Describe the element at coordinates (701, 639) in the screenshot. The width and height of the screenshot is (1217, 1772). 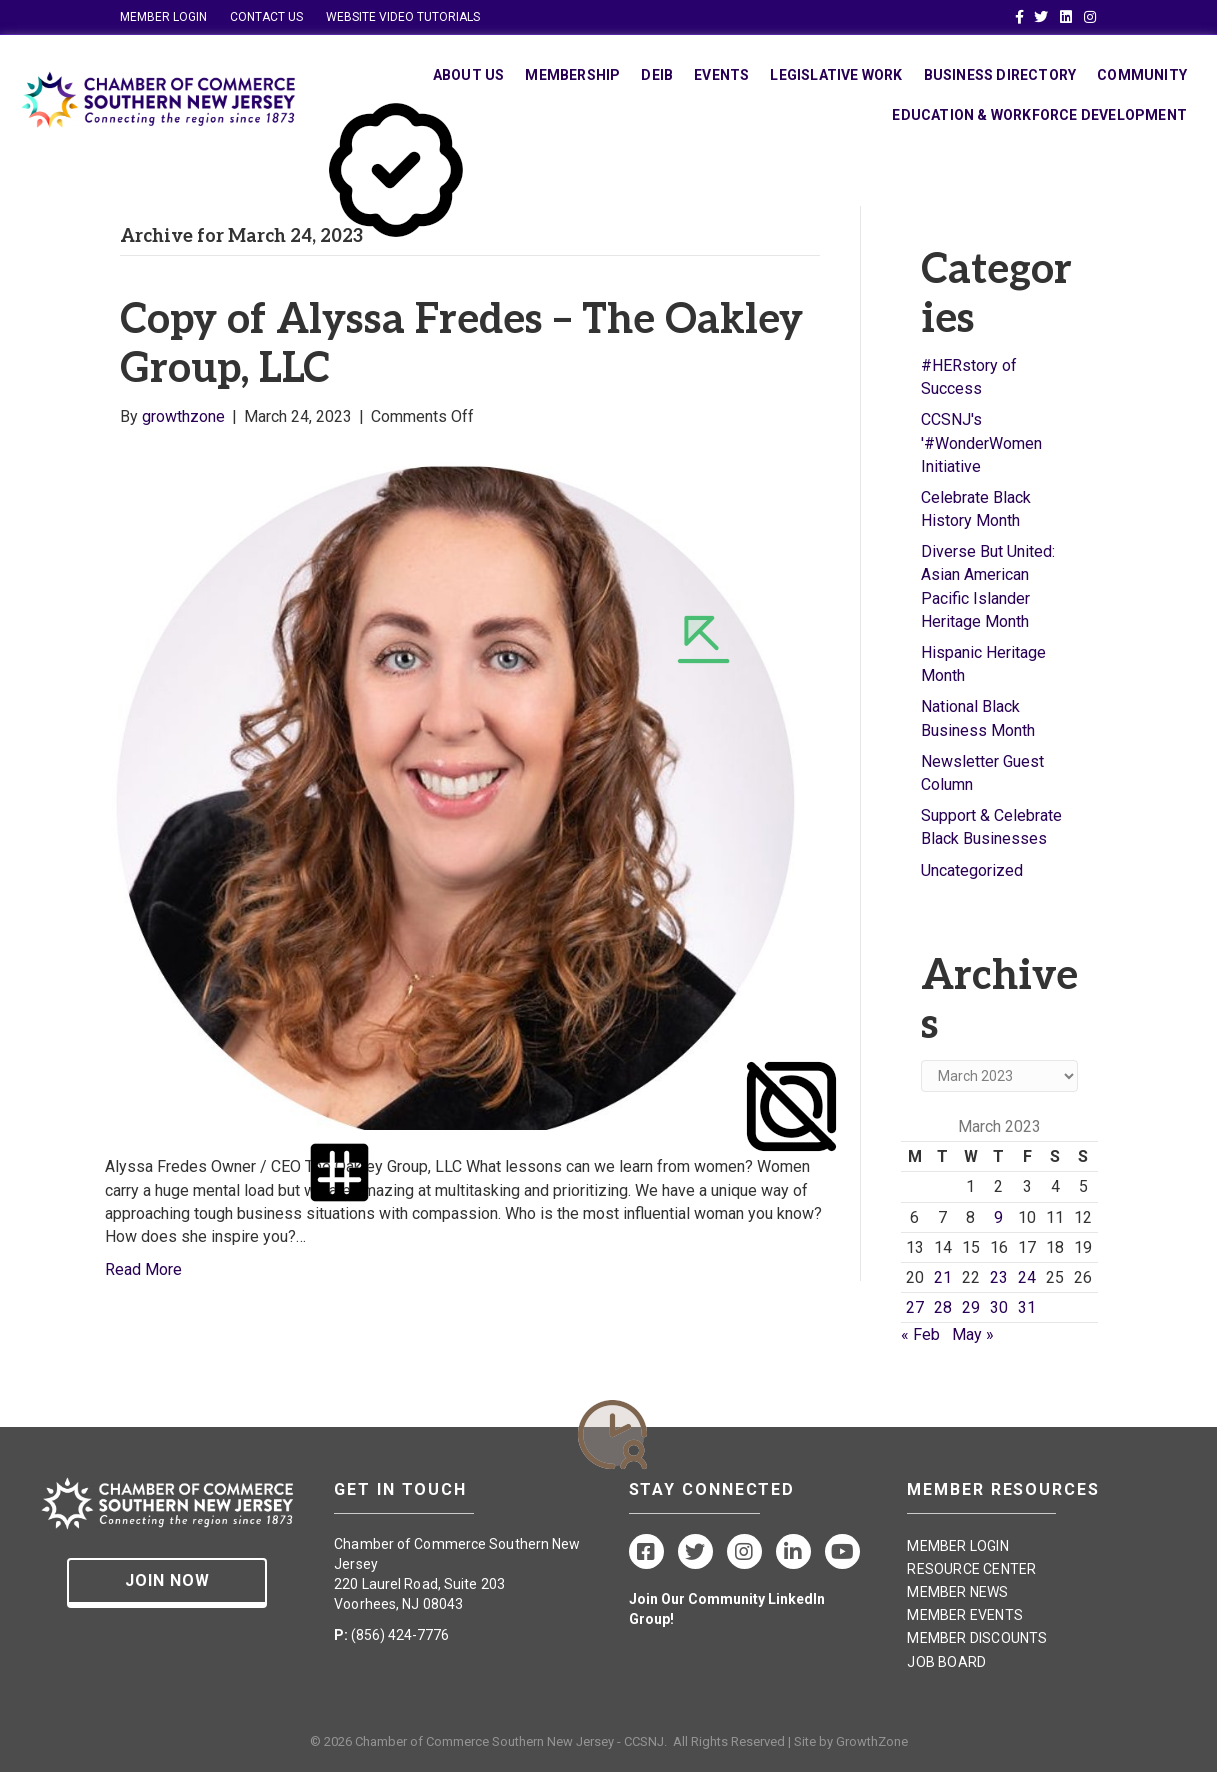
I see `navigate to the top-left or beginning of content` at that location.